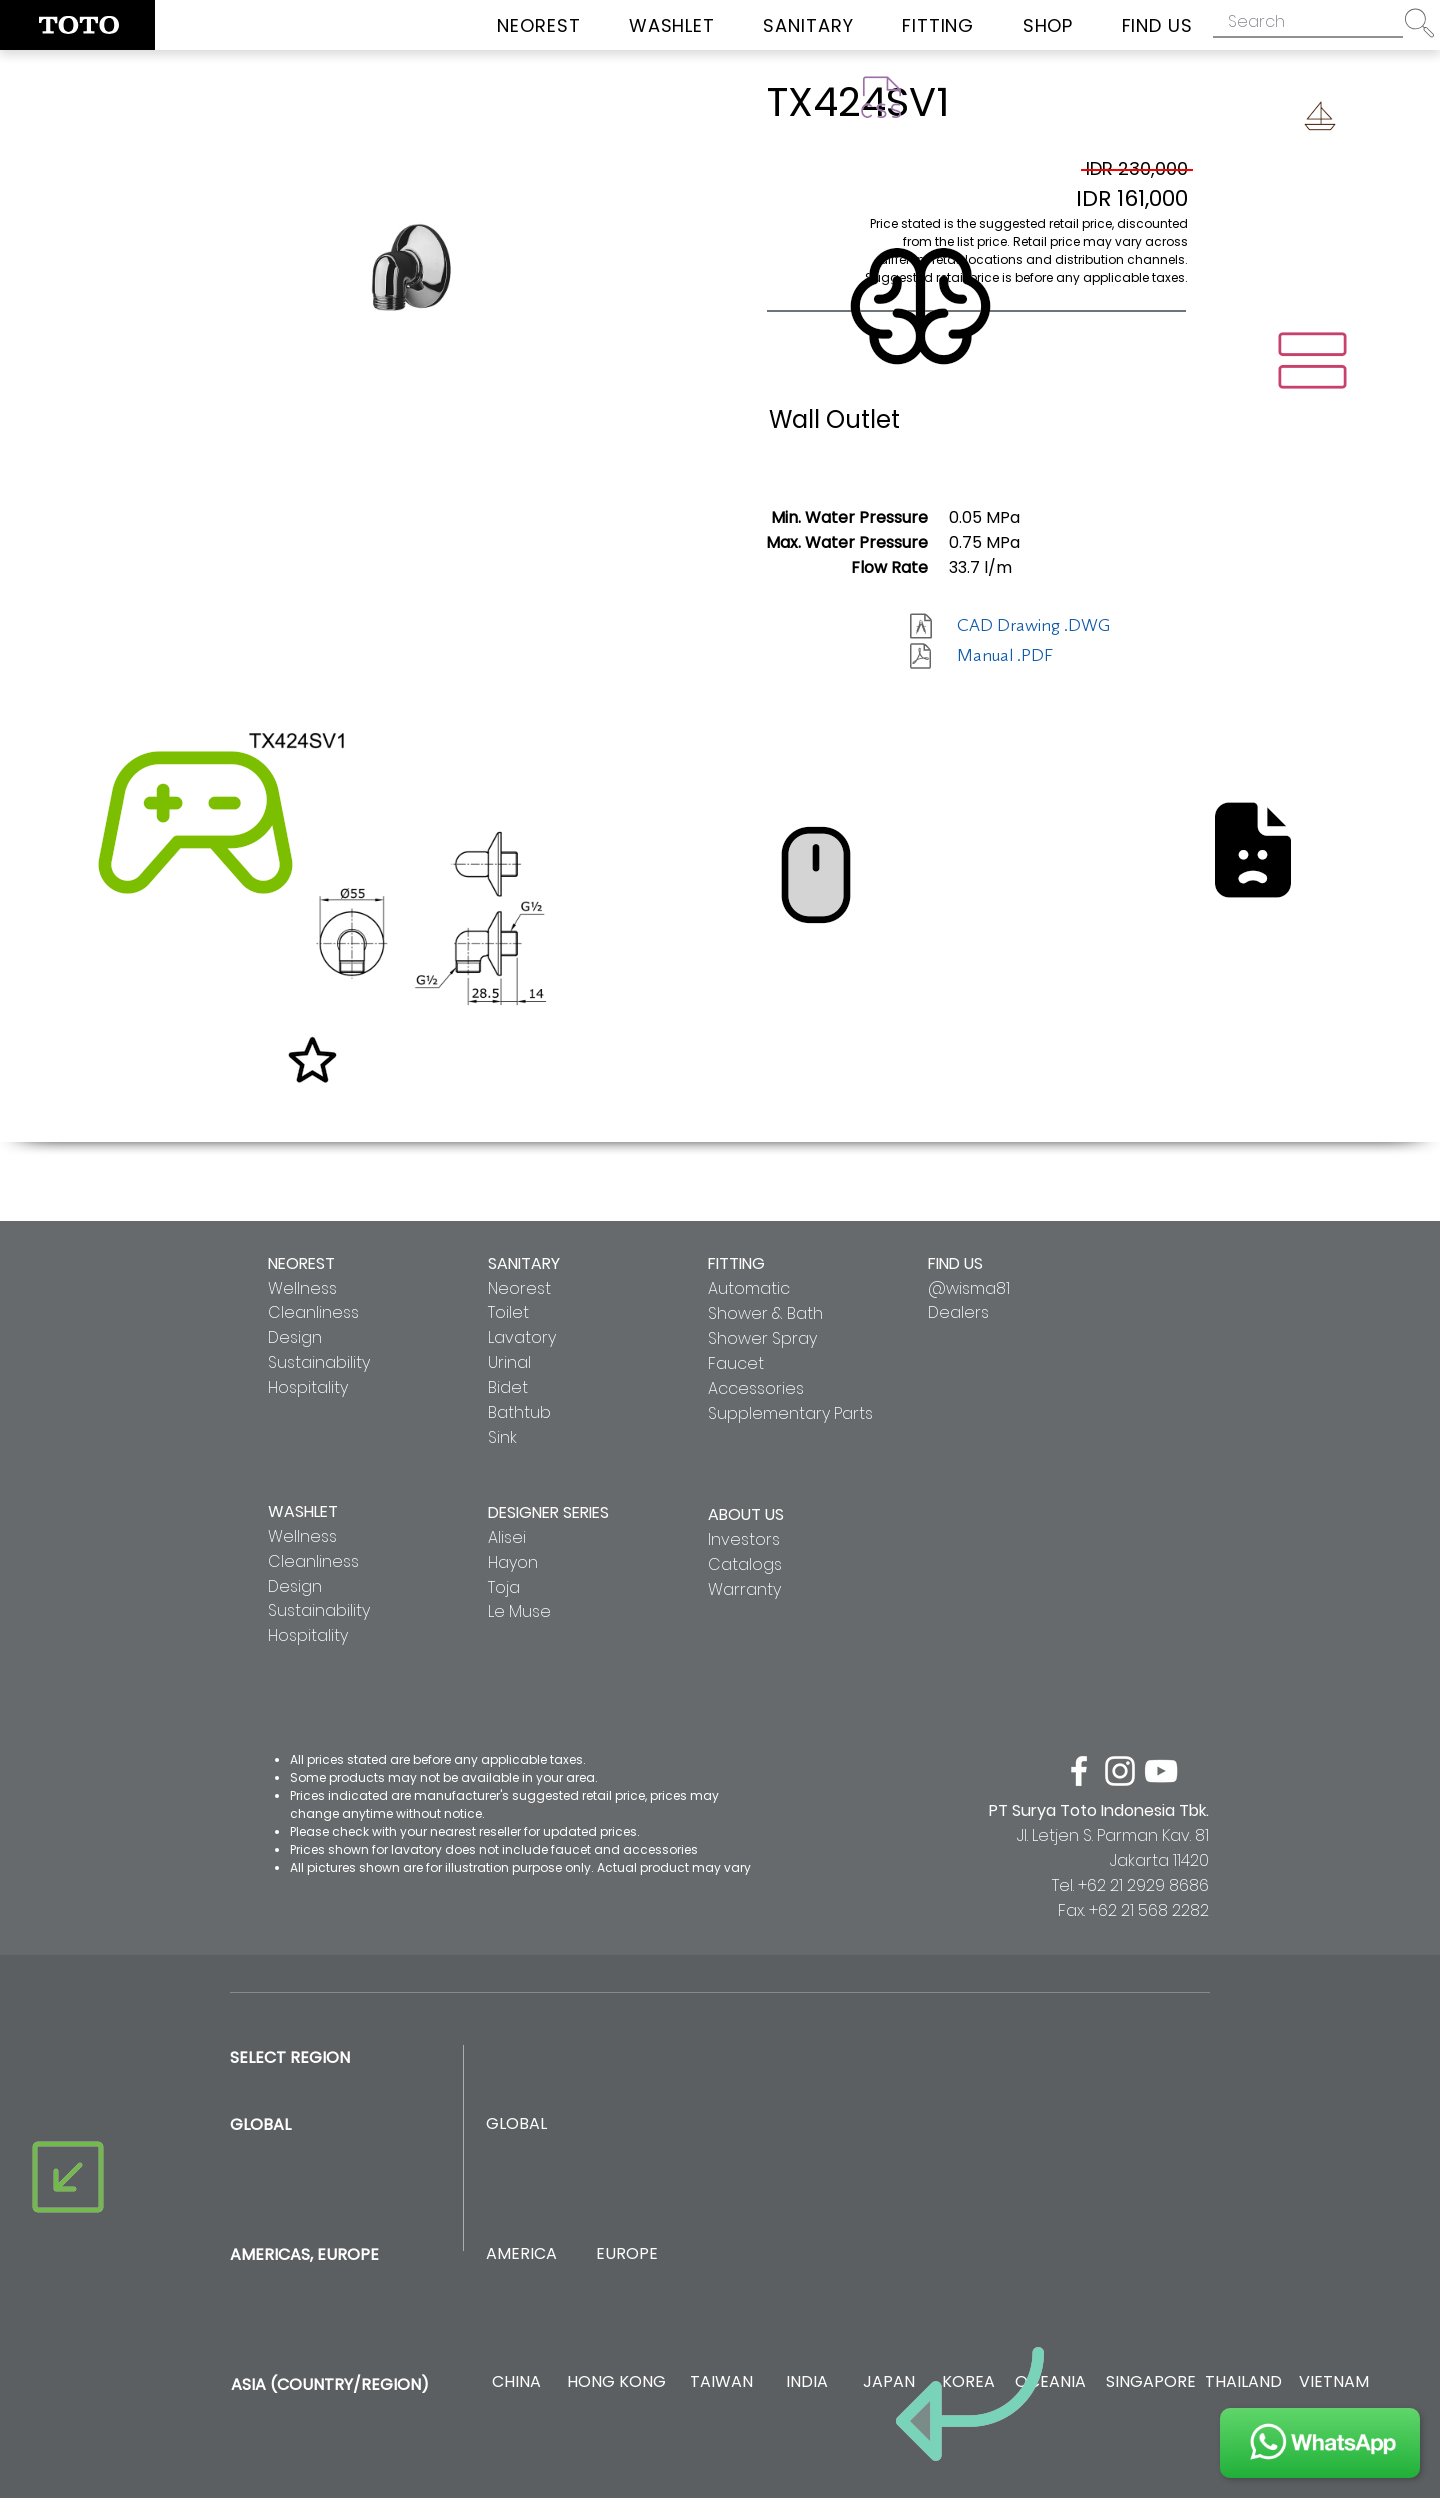 Image resolution: width=1440 pixels, height=2498 pixels. I want to click on move content to bottom-left corner, so click(68, 2177).